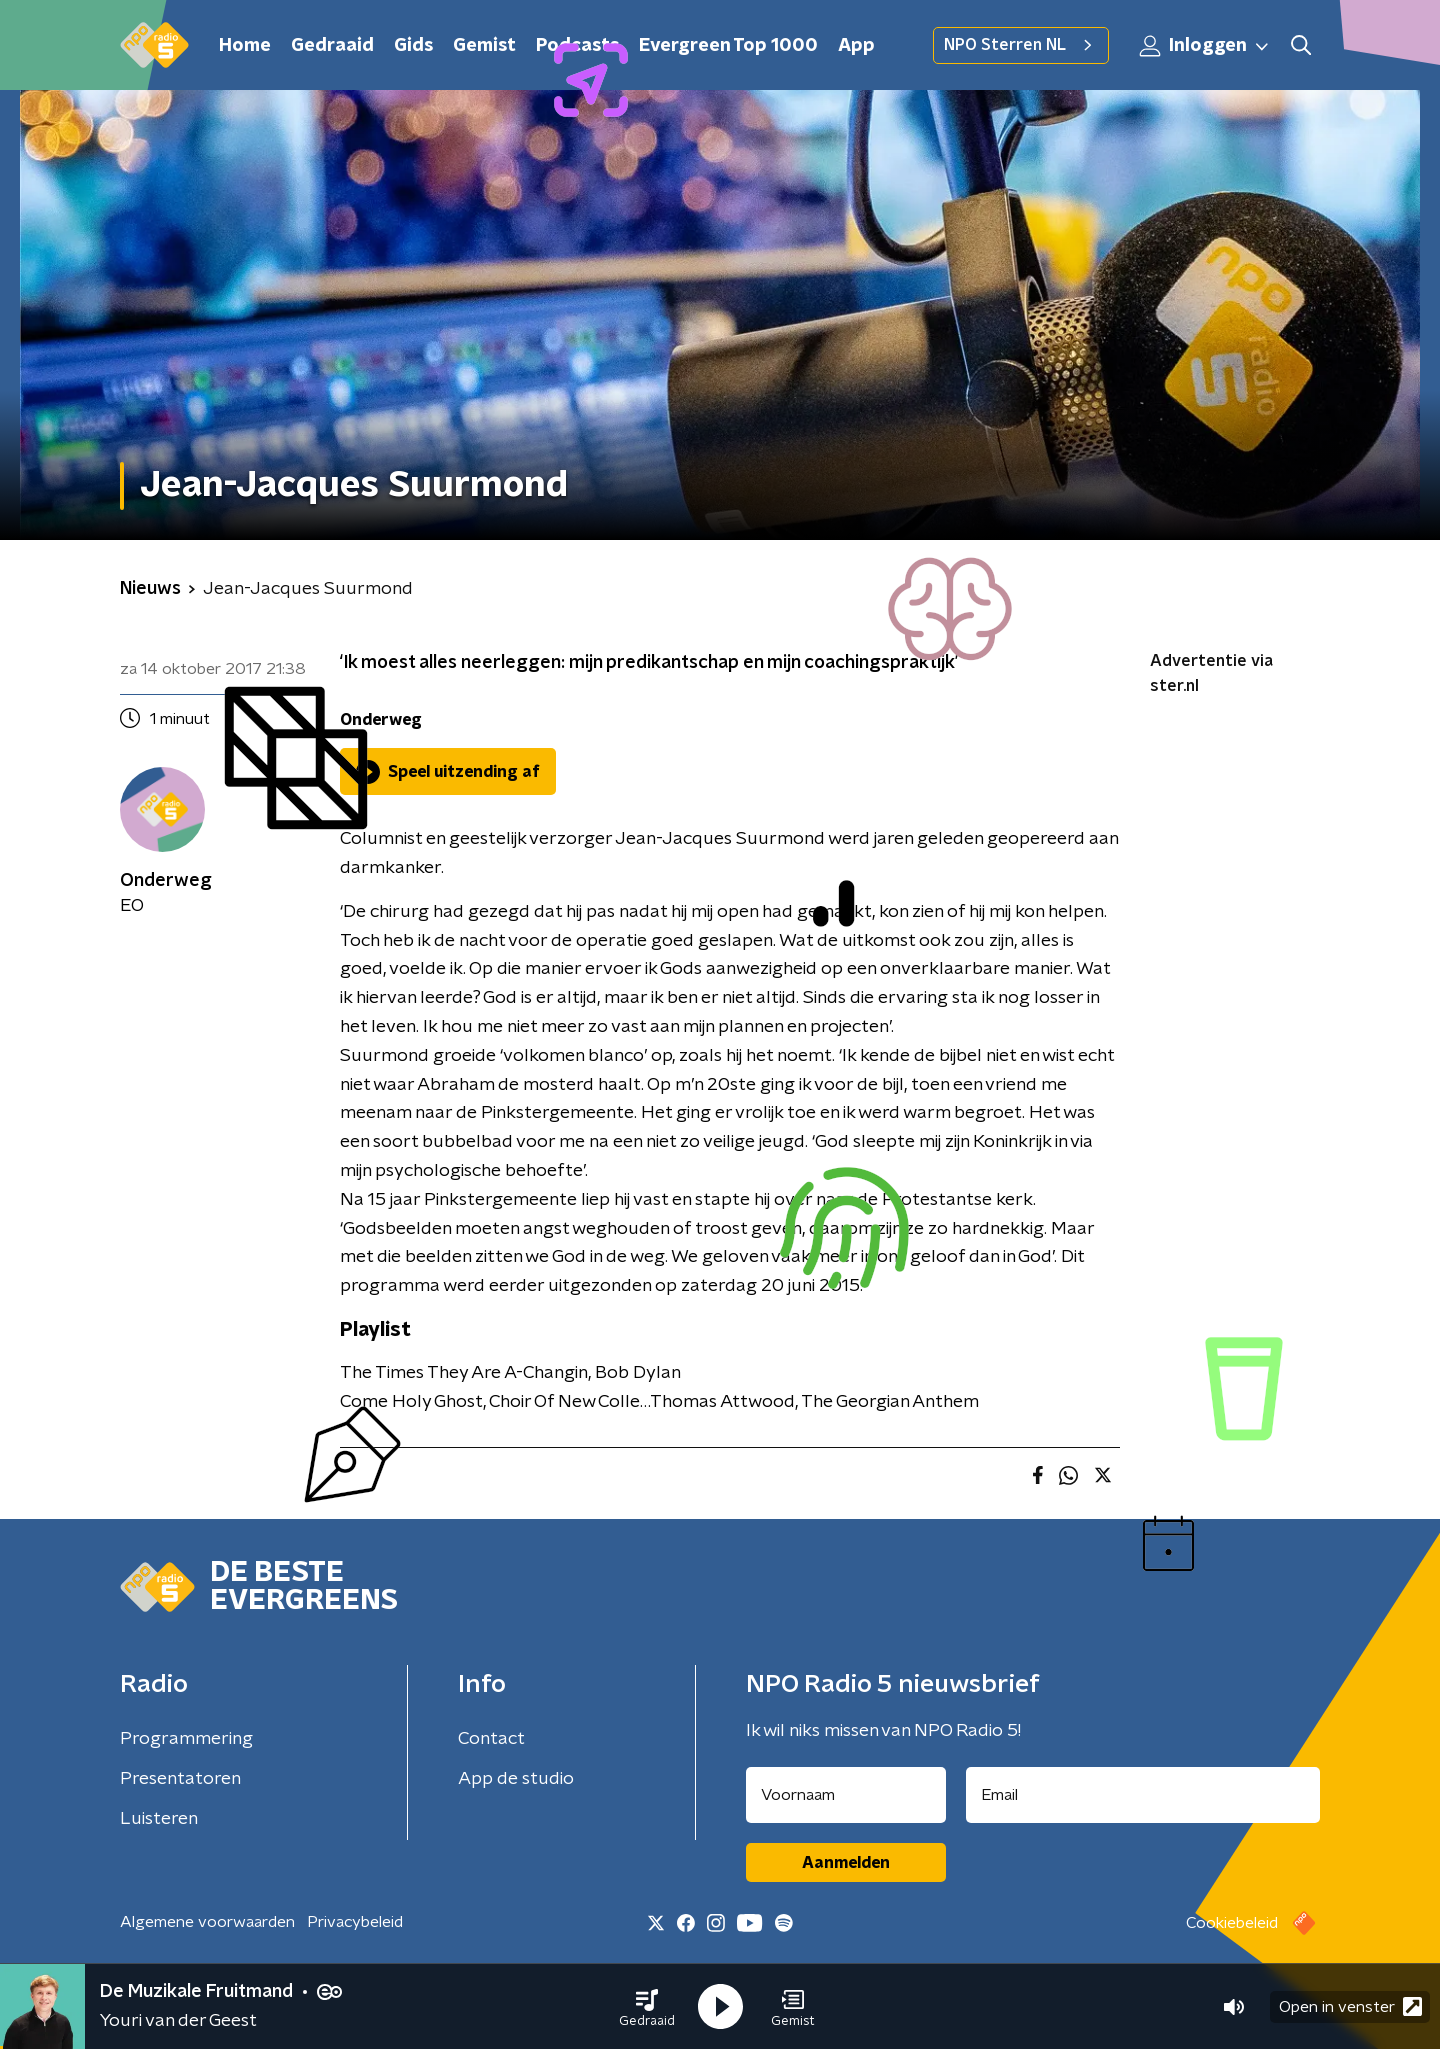 The image size is (1440, 2049). I want to click on access drawing or illustration tools, so click(347, 1460).